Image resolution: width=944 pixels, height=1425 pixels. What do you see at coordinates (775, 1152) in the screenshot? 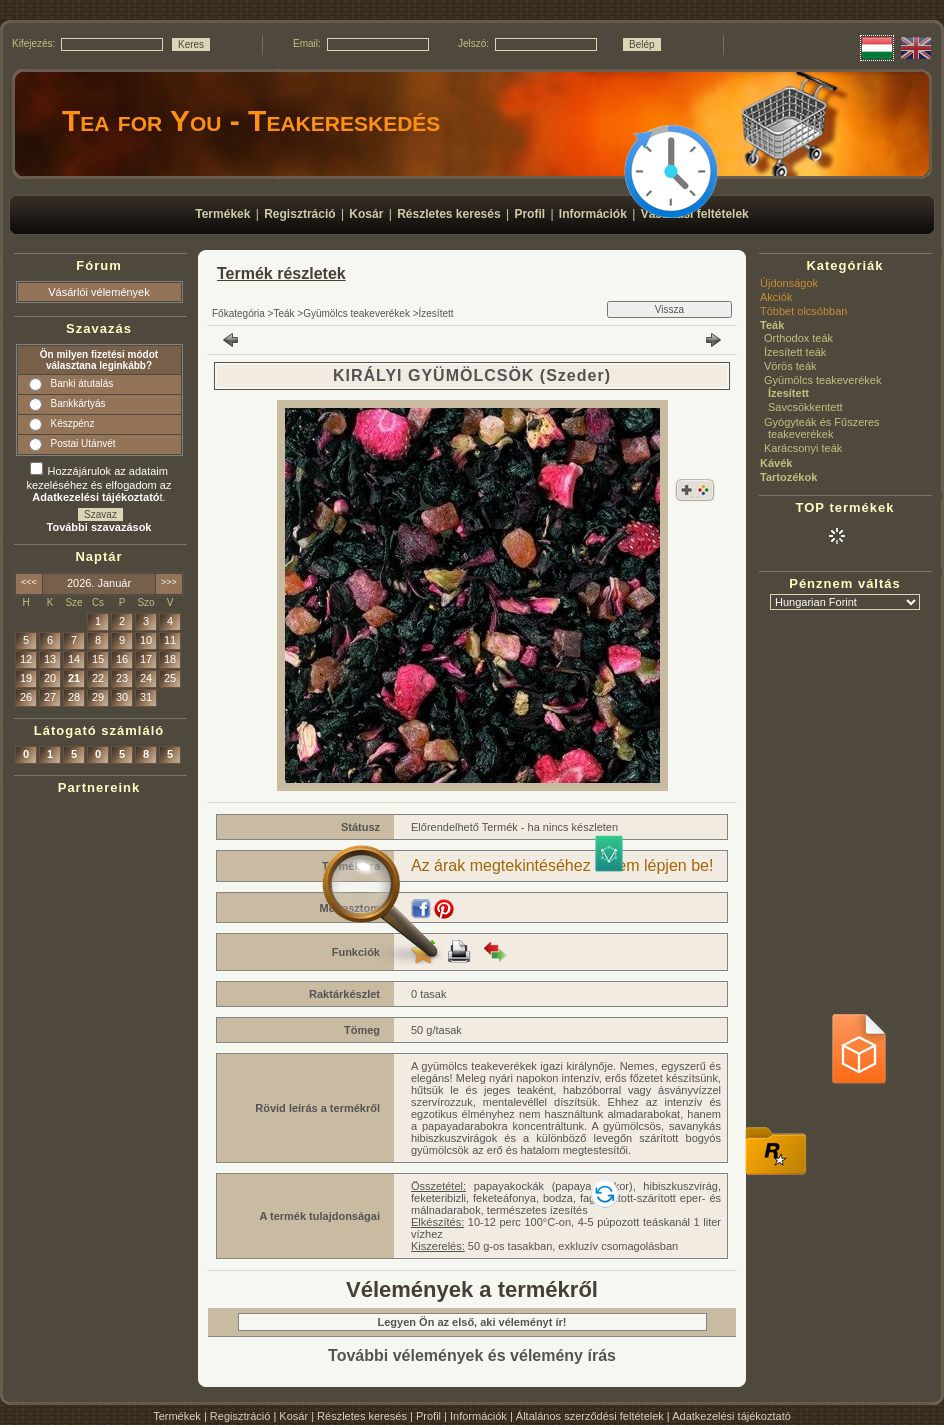
I see `folder containing Rockstar Games files or installations` at bounding box center [775, 1152].